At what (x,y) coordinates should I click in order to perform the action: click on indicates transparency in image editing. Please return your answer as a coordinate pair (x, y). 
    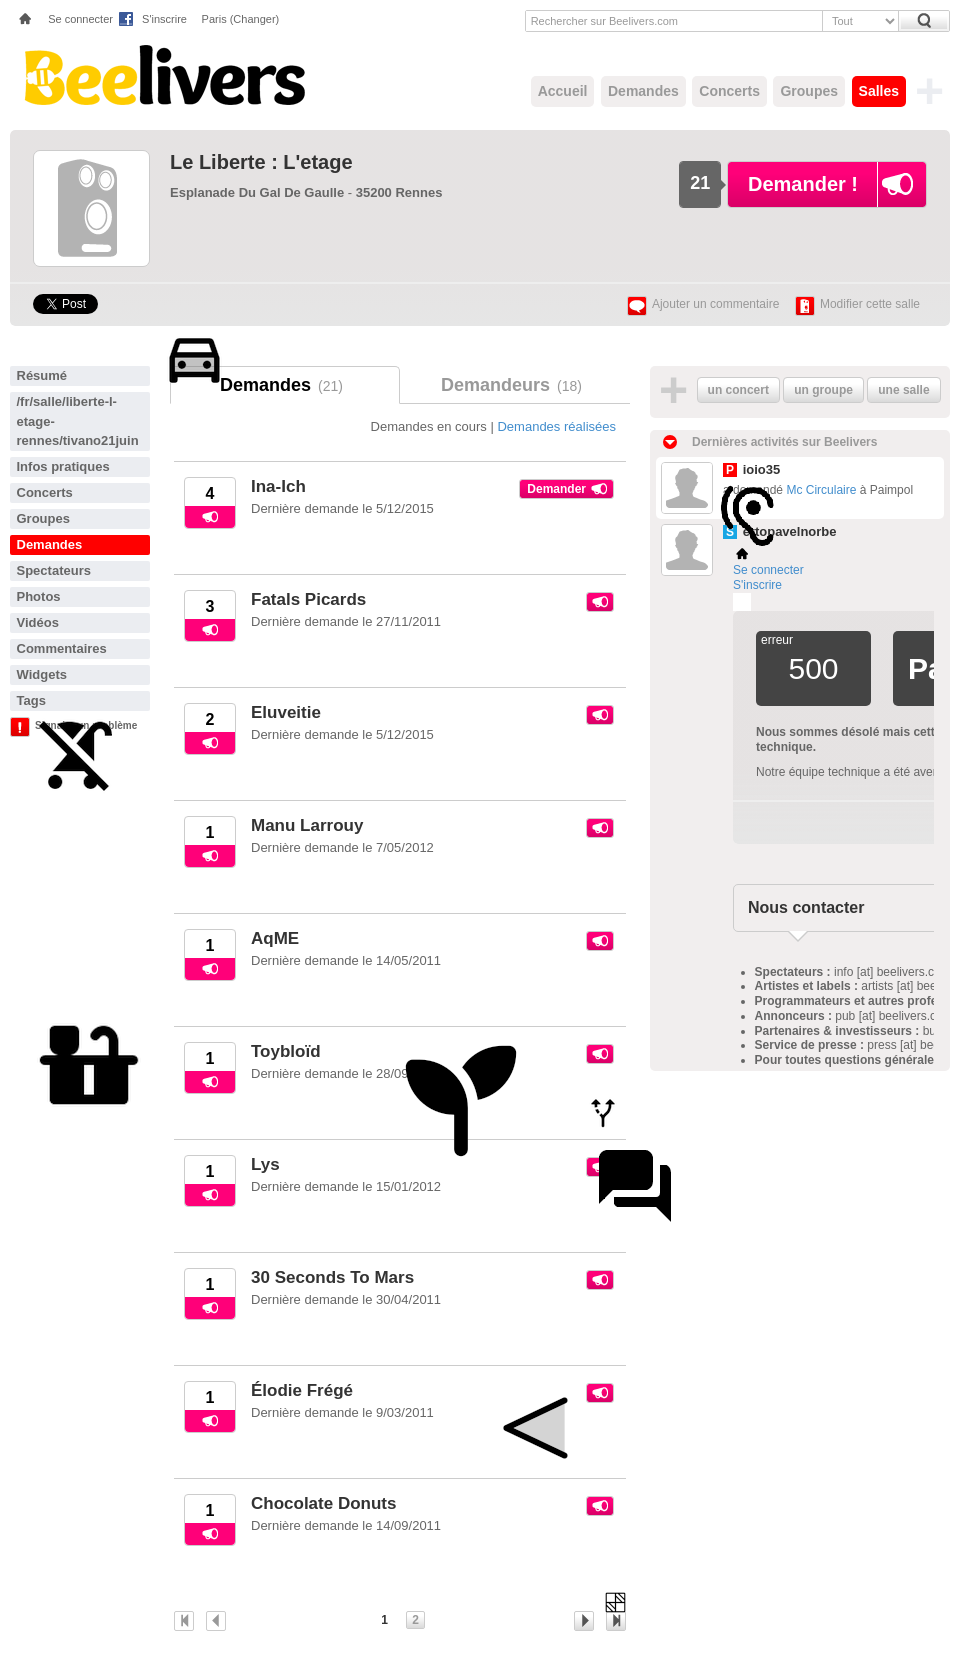
    Looking at the image, I should click on (615, 1602).